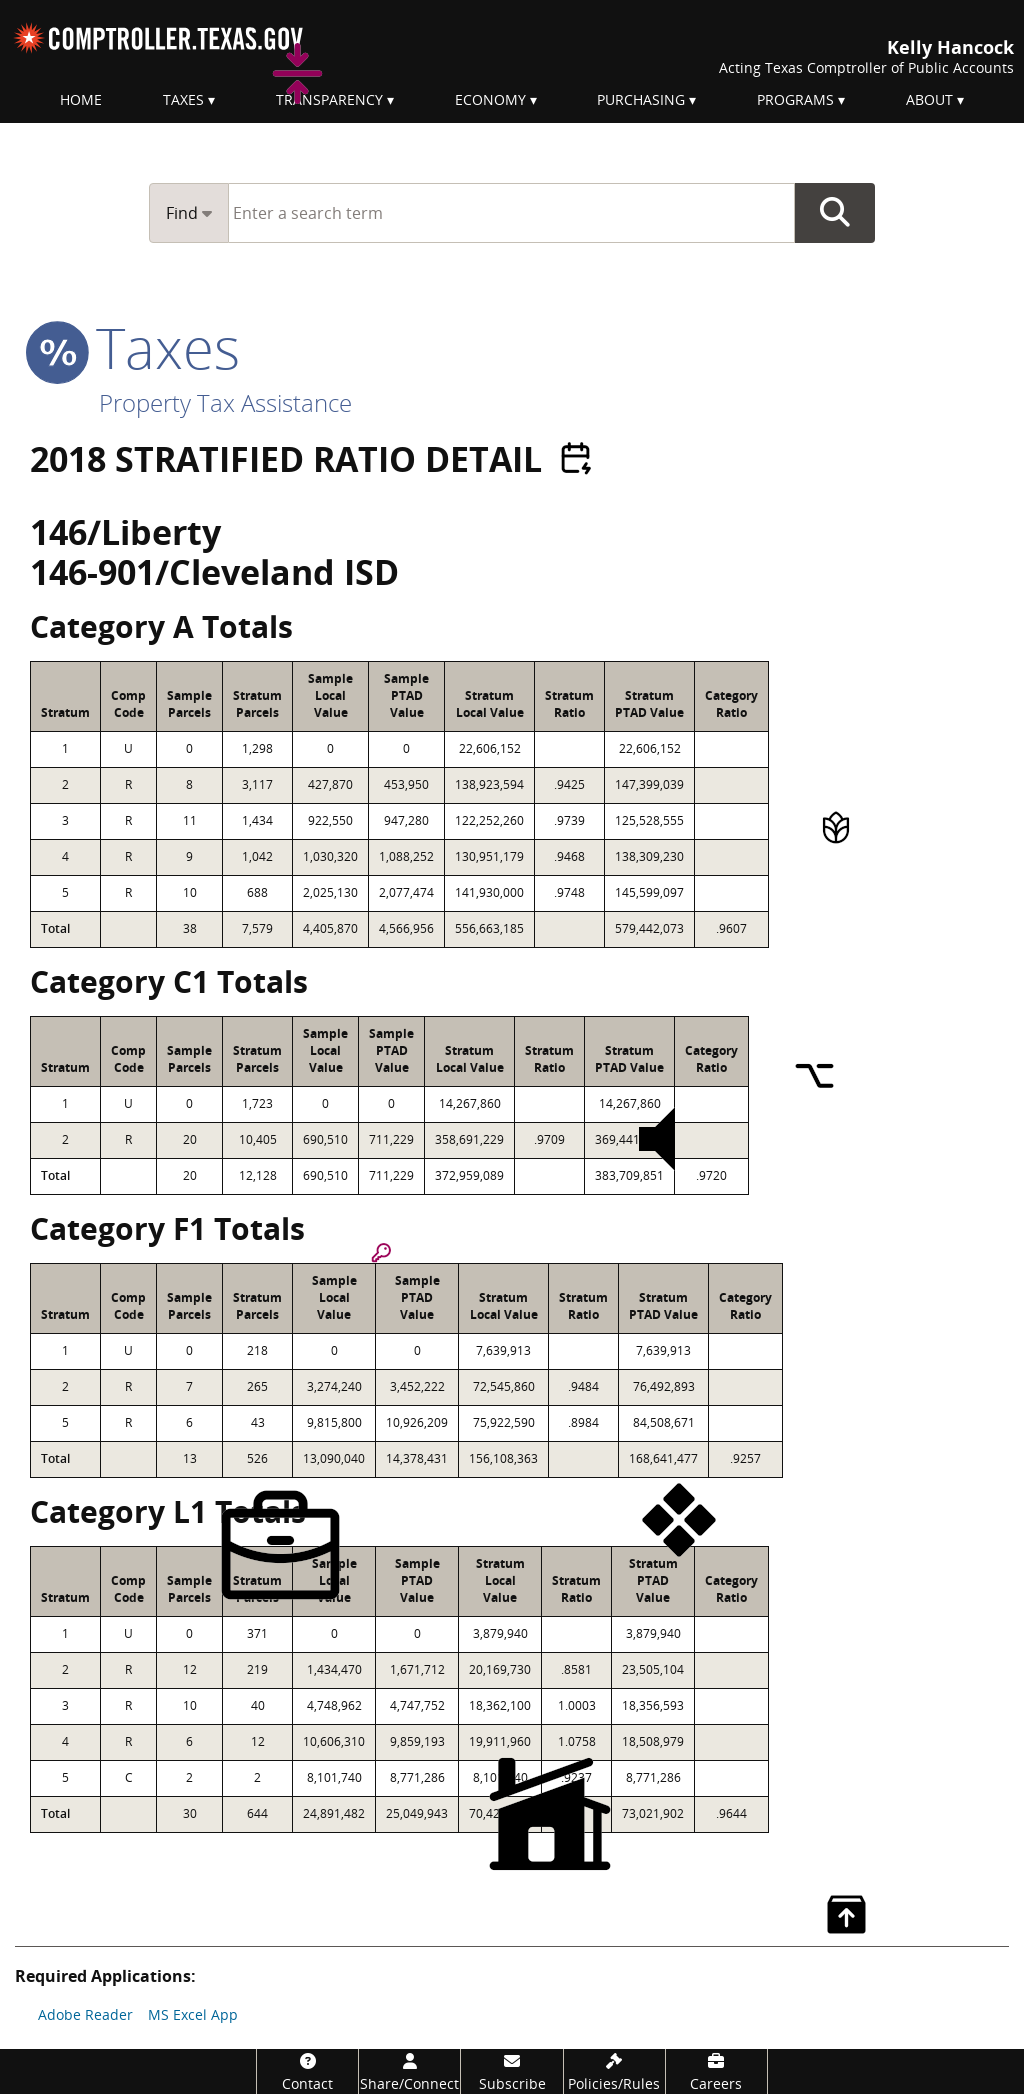 This screenshot has height=2094, width=1024. Describe the element at coordinates (297, 73) in the screenshot. I see `collapse content vertically` at that location.